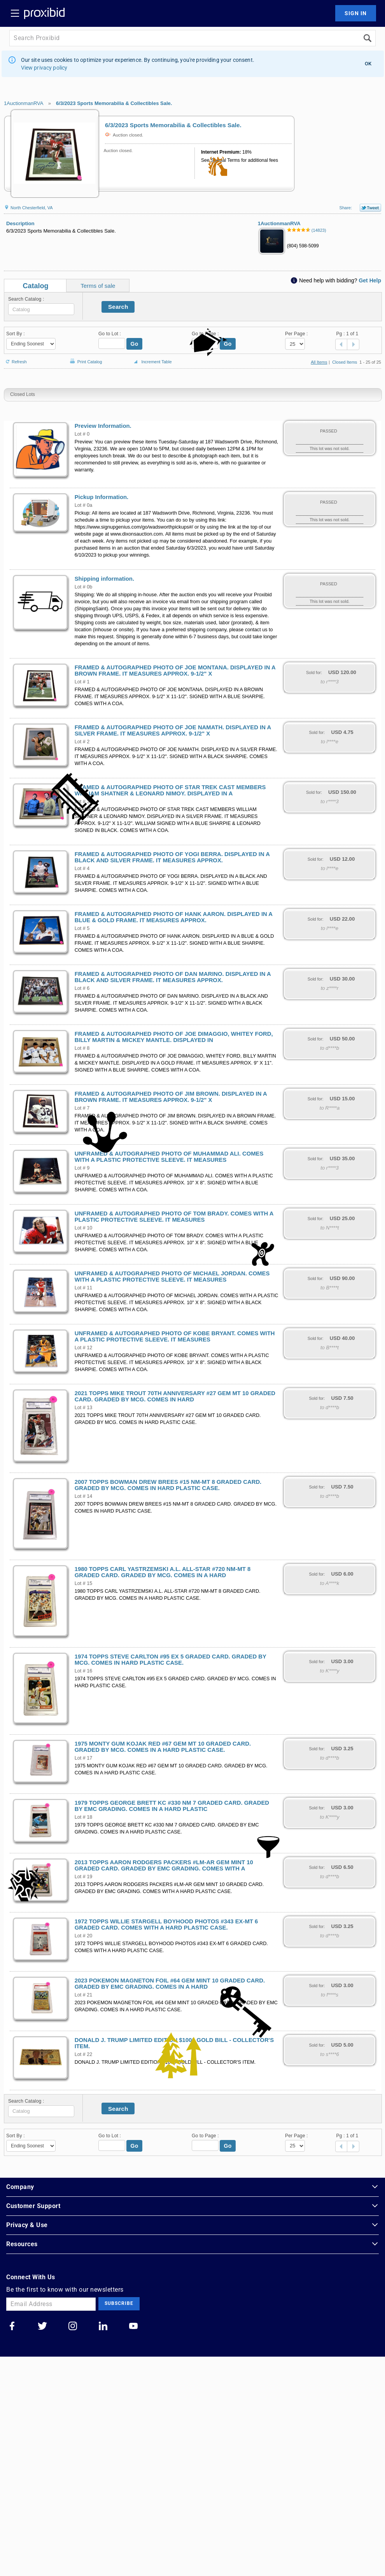 This screenshot has width=385, height=2576. What do you see at coordinates (217, 166) in the screenshot?
I see `select molotov cocktail weapon or item` at bounding box center [217, 166].